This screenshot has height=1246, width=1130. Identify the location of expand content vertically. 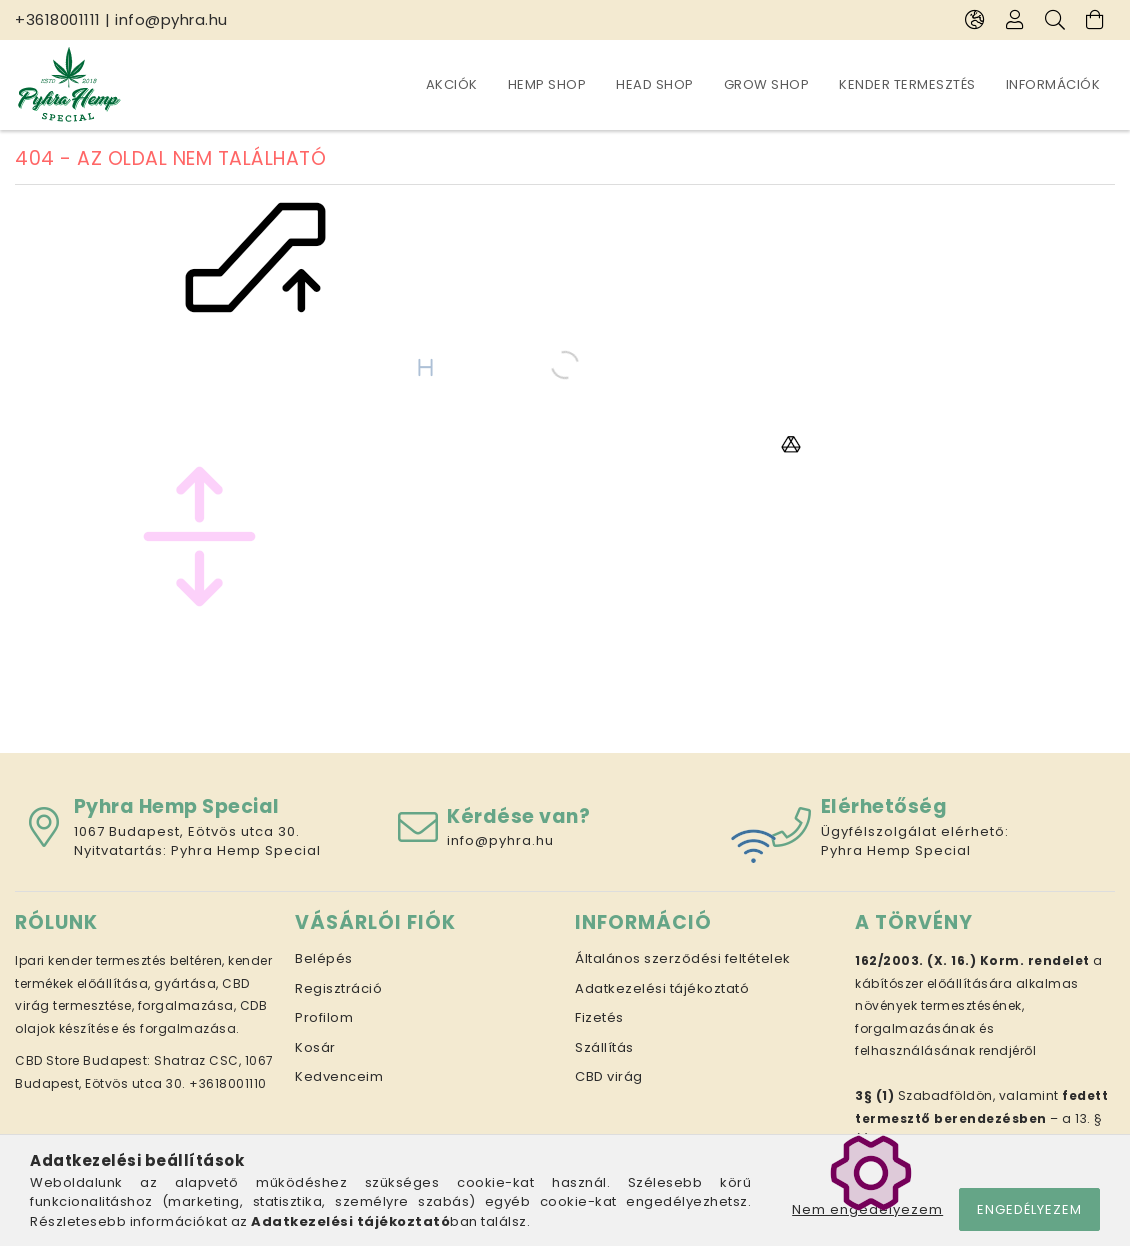
(199, 536).